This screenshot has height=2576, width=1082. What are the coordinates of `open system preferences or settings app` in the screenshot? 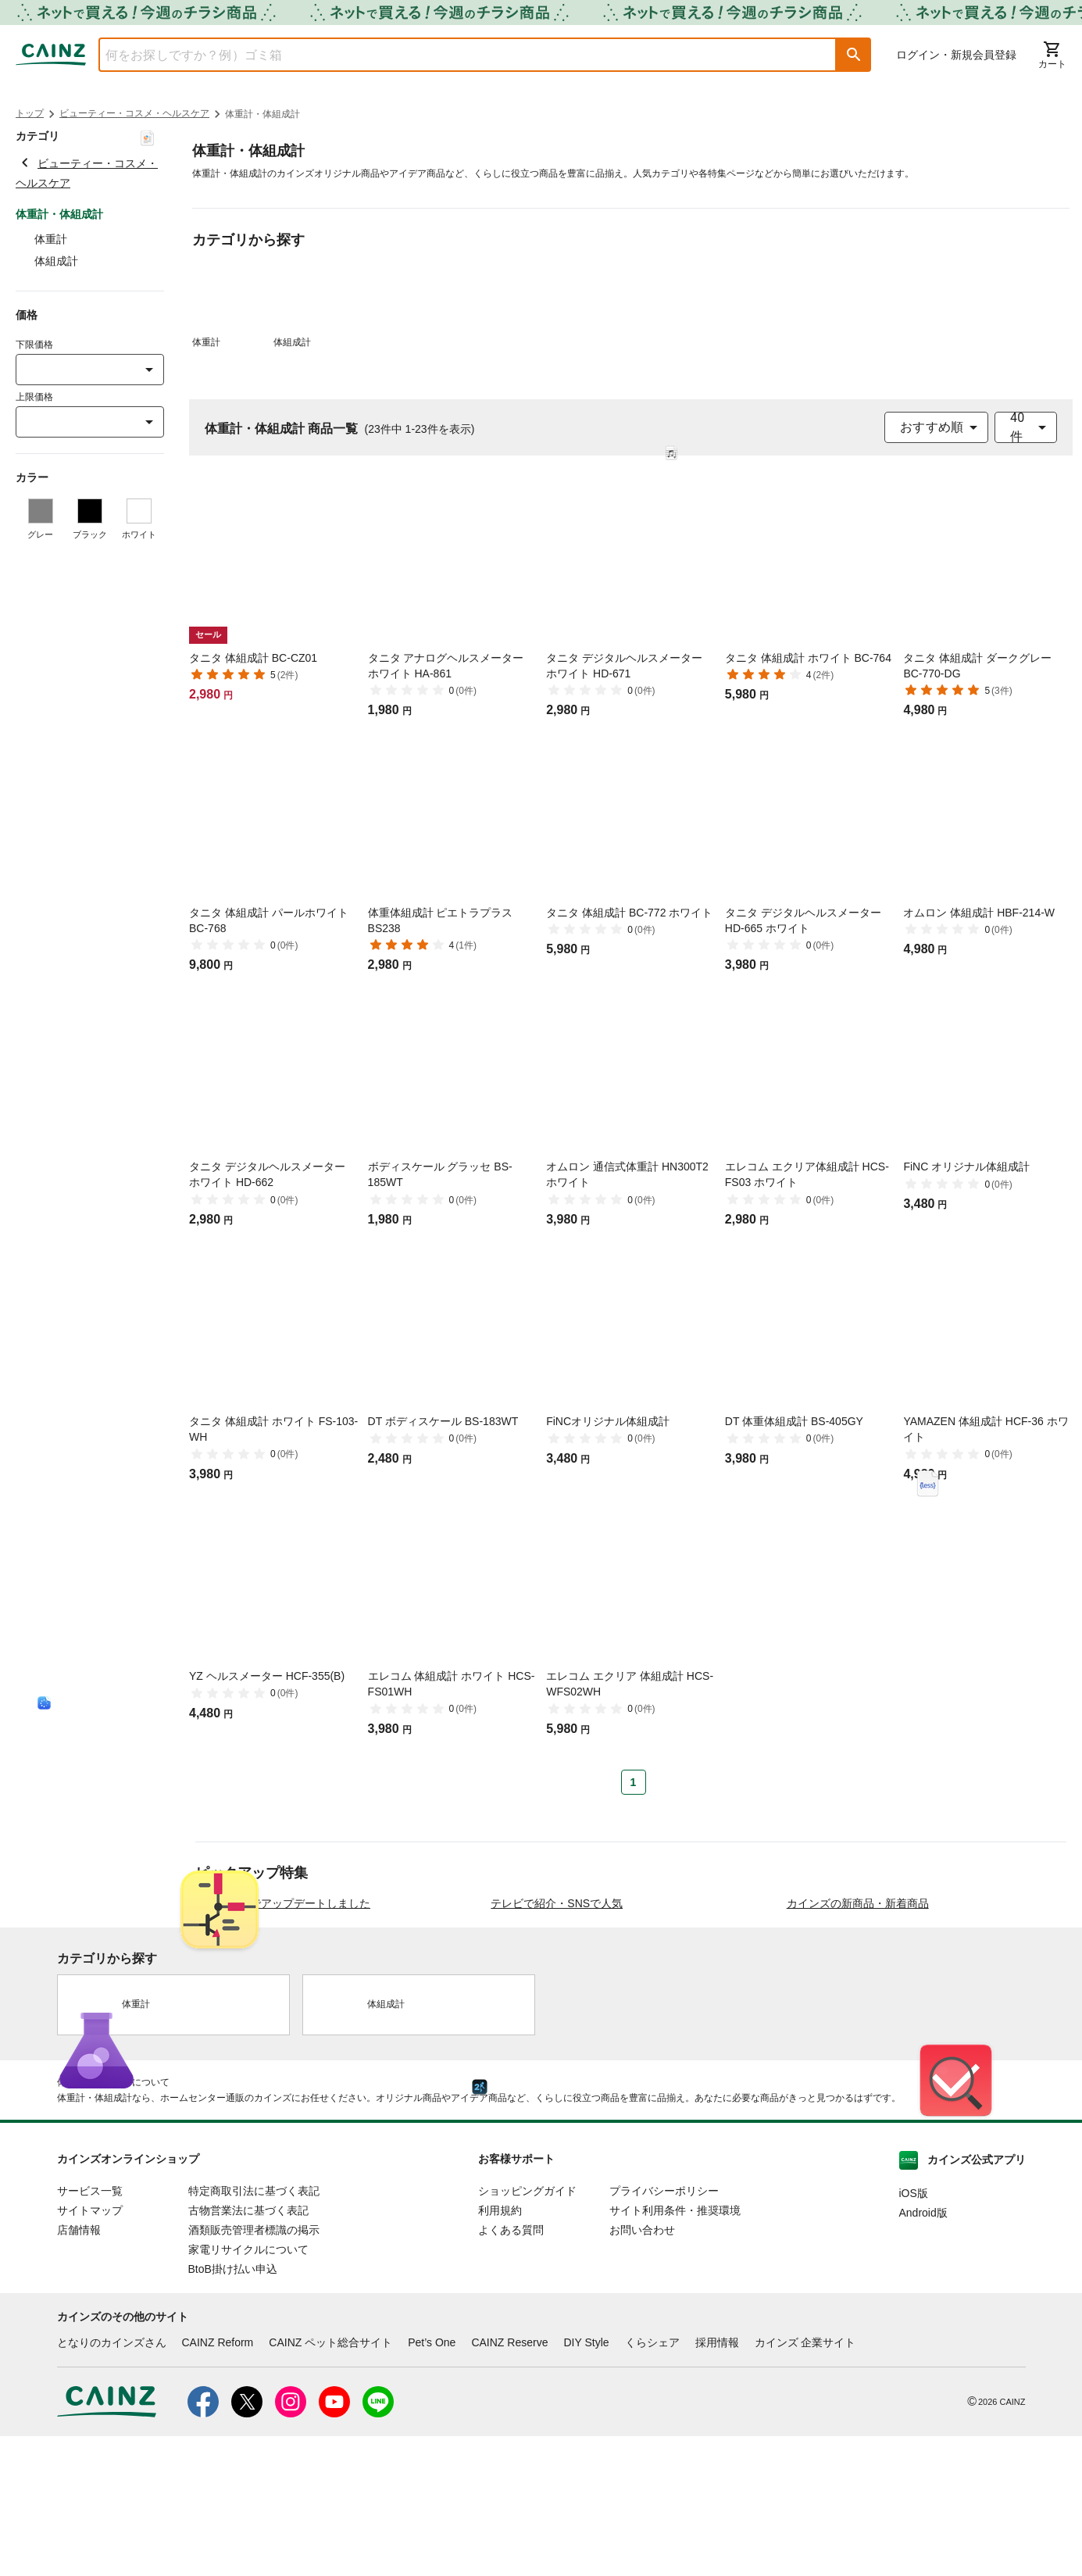 It's located at (44, 1702).